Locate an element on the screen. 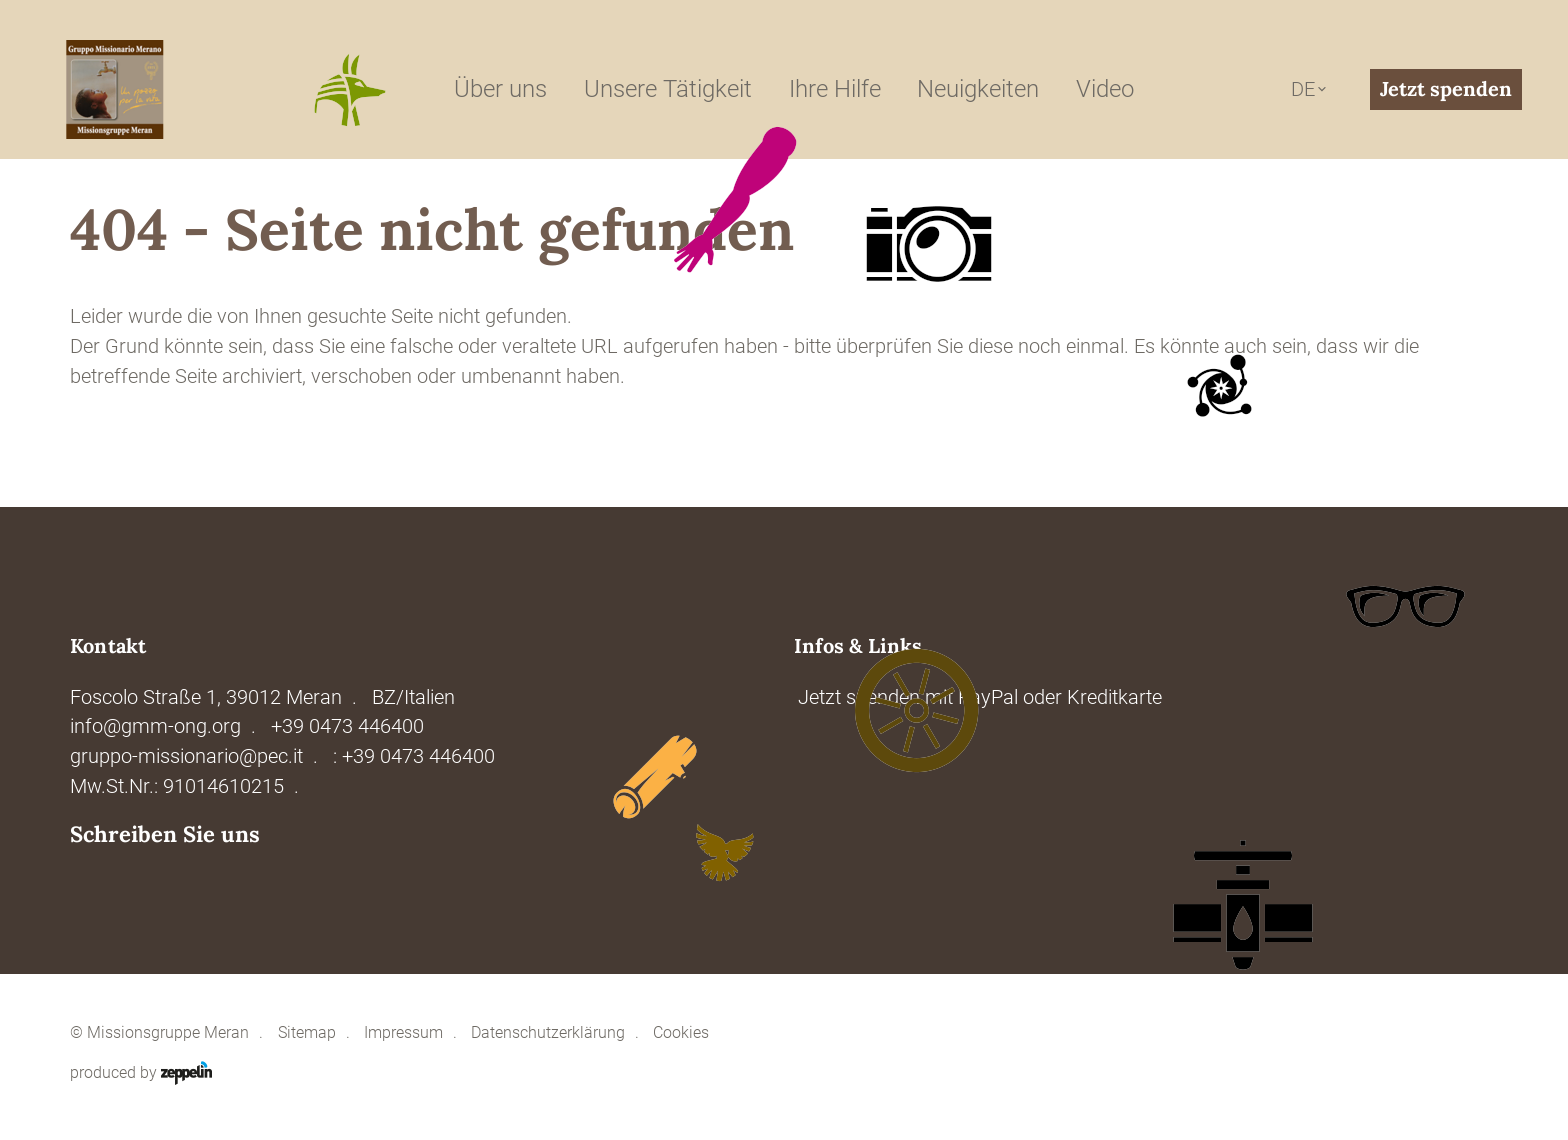 This screenshot has height=1140, width=1568. select a wheel or cart component in a game is located at coordinates (916, 710).